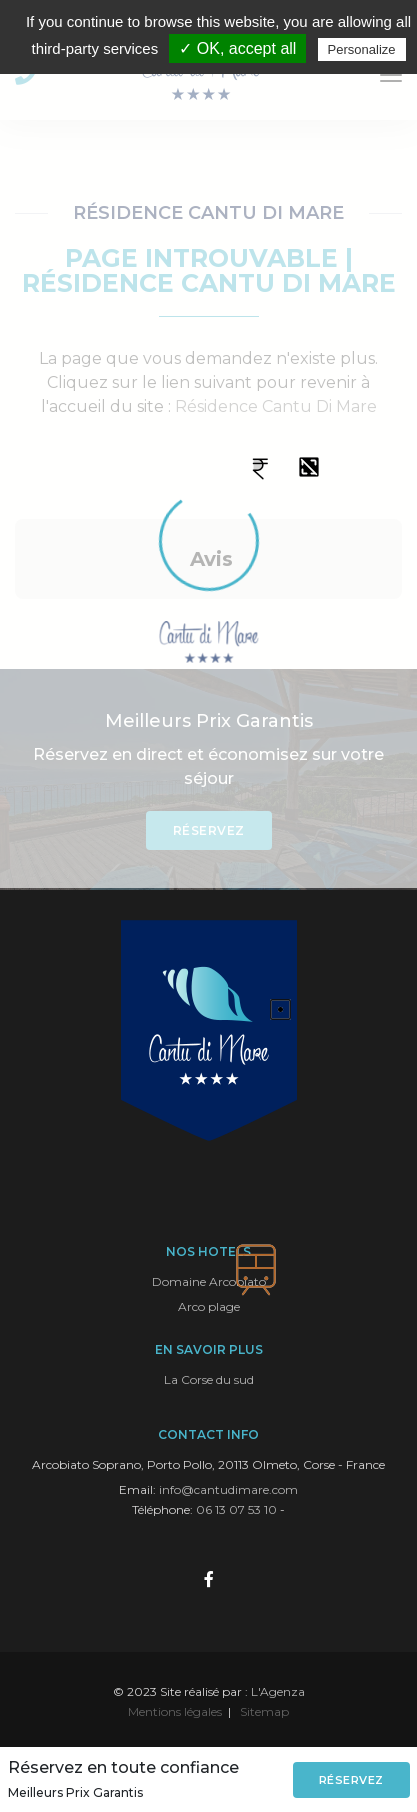 The image size is (417, 1812). I want to click on indicates a modified file in a diff view, so click(280, 1009).